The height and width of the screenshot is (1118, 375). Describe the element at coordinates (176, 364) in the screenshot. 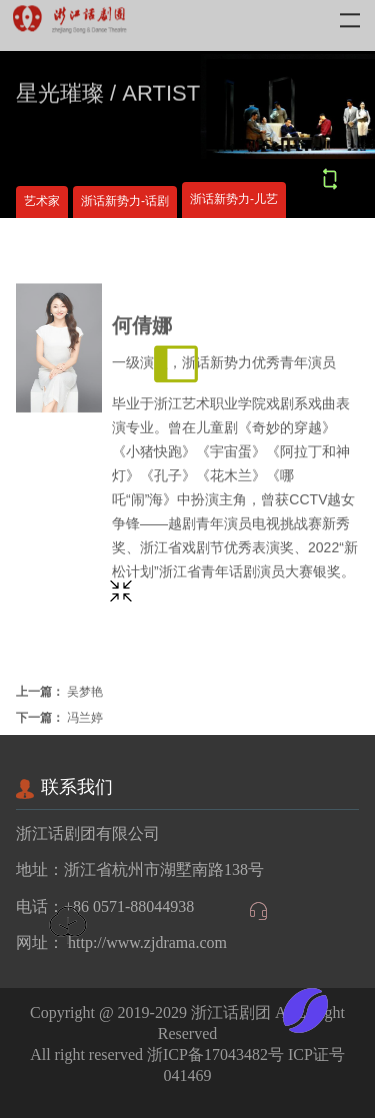

I see `toggle sidebar panel visibility` at that location.